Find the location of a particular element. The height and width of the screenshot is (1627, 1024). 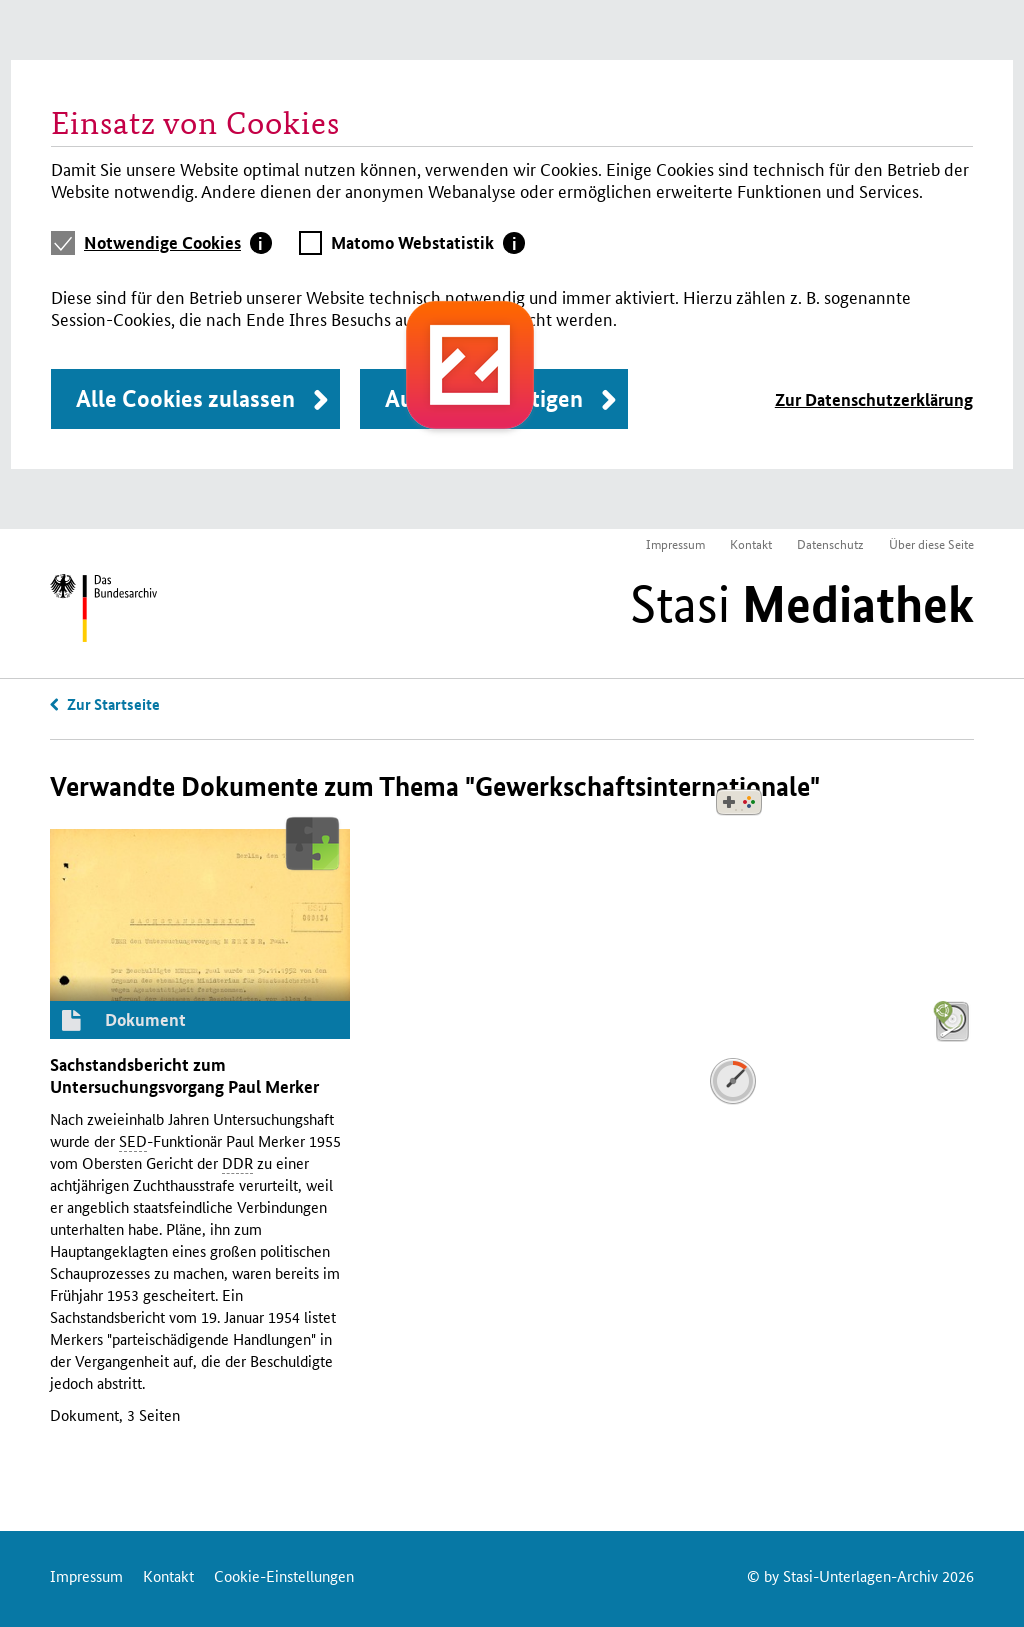

open Zrythm digital audio workstation is located at coordinates (470, 365).